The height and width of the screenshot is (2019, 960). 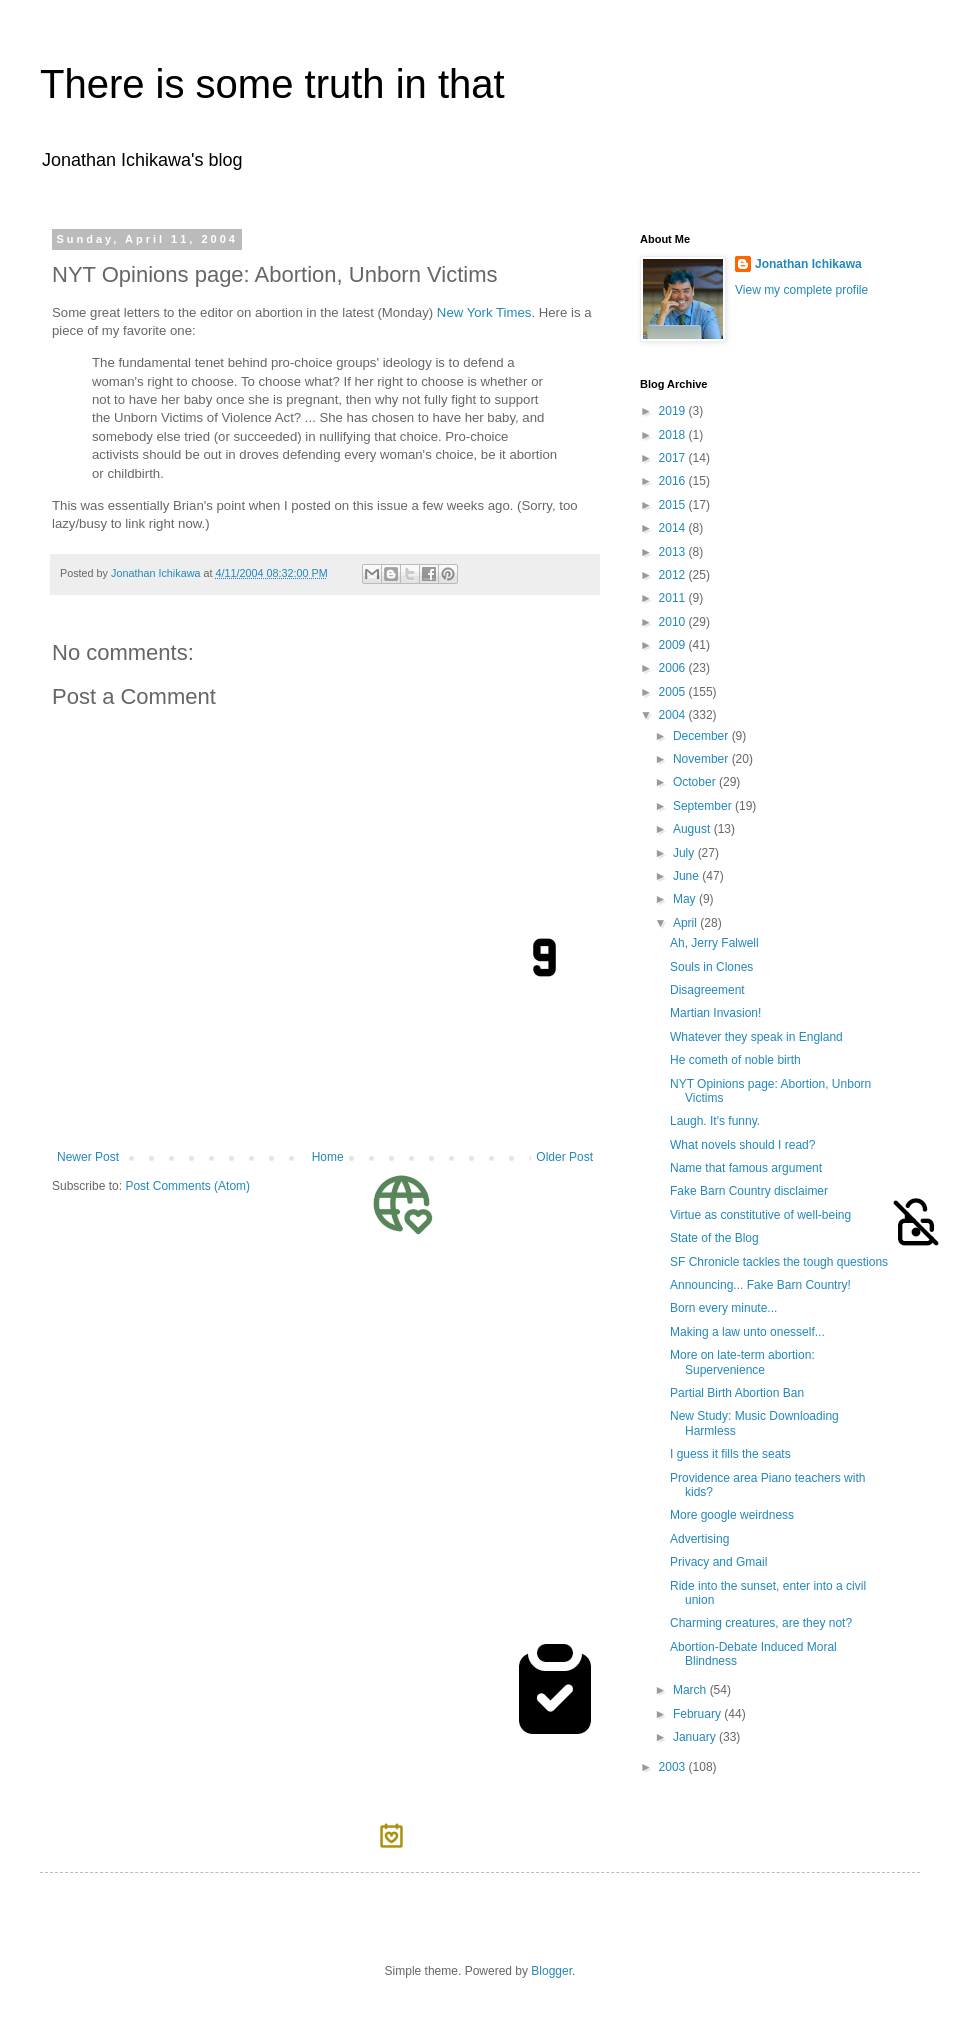 I want to click on unlock feature is unavailable or disabled, so click(x=916, y=1223).